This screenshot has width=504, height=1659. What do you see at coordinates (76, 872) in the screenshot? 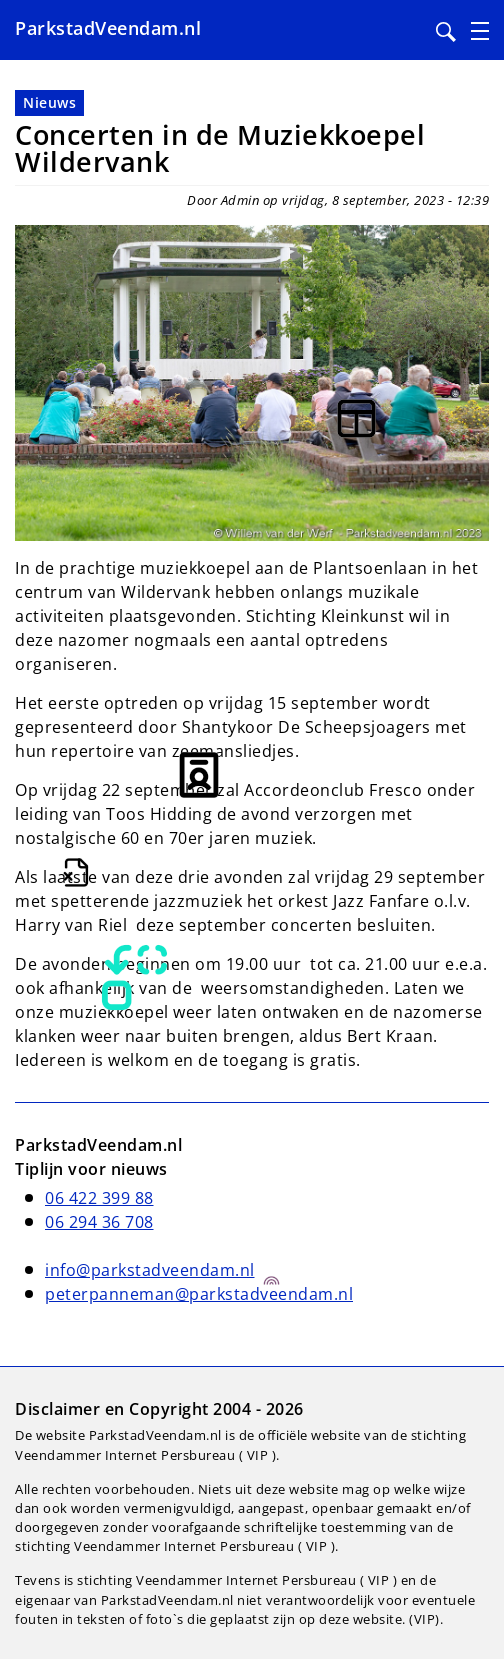
I see `delete this file` at bounding box center [76, 872].